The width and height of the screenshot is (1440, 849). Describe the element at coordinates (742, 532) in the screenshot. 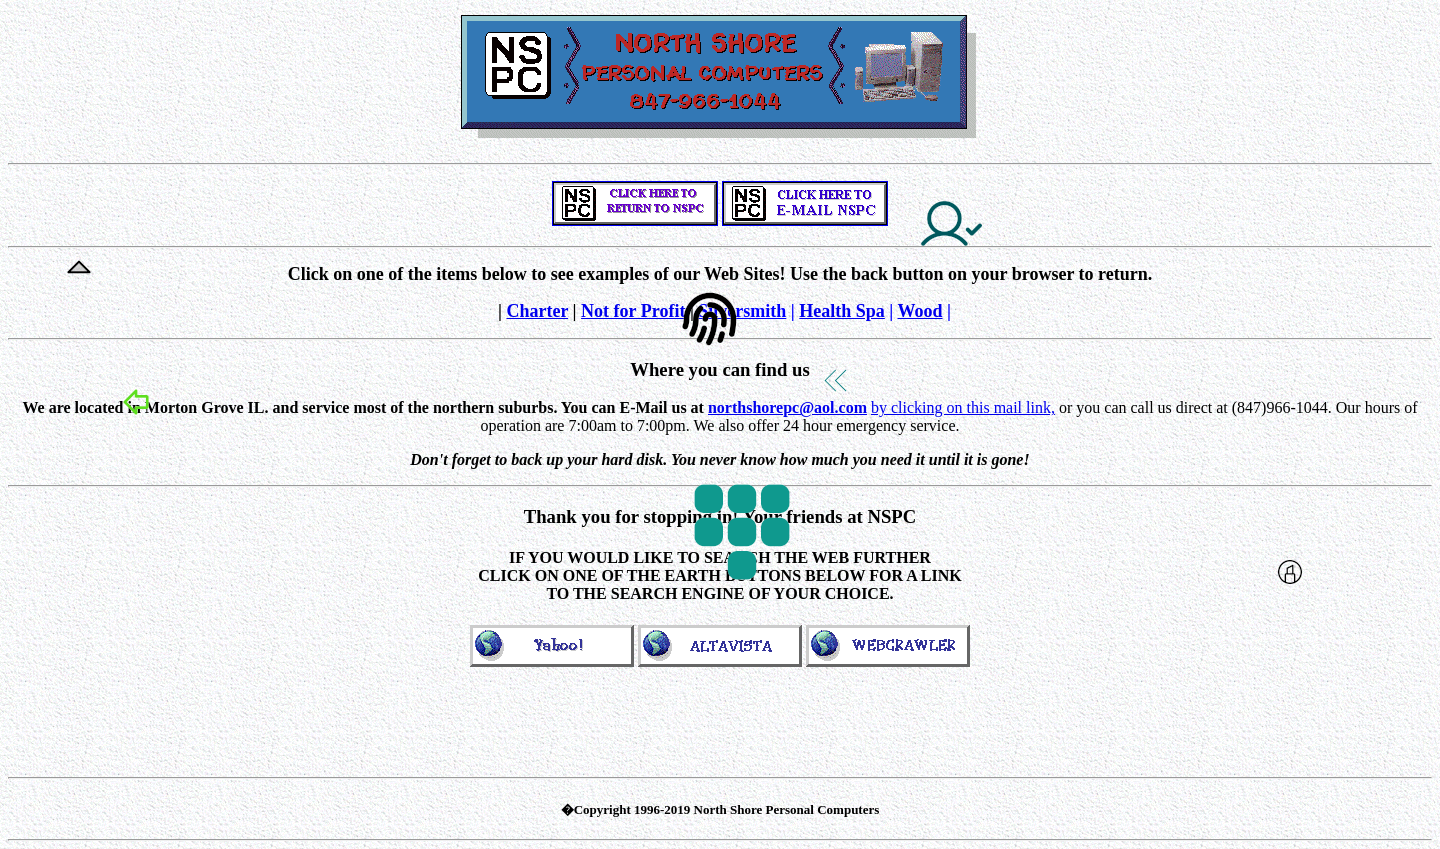

I see `open the phone dialpad` at that location.